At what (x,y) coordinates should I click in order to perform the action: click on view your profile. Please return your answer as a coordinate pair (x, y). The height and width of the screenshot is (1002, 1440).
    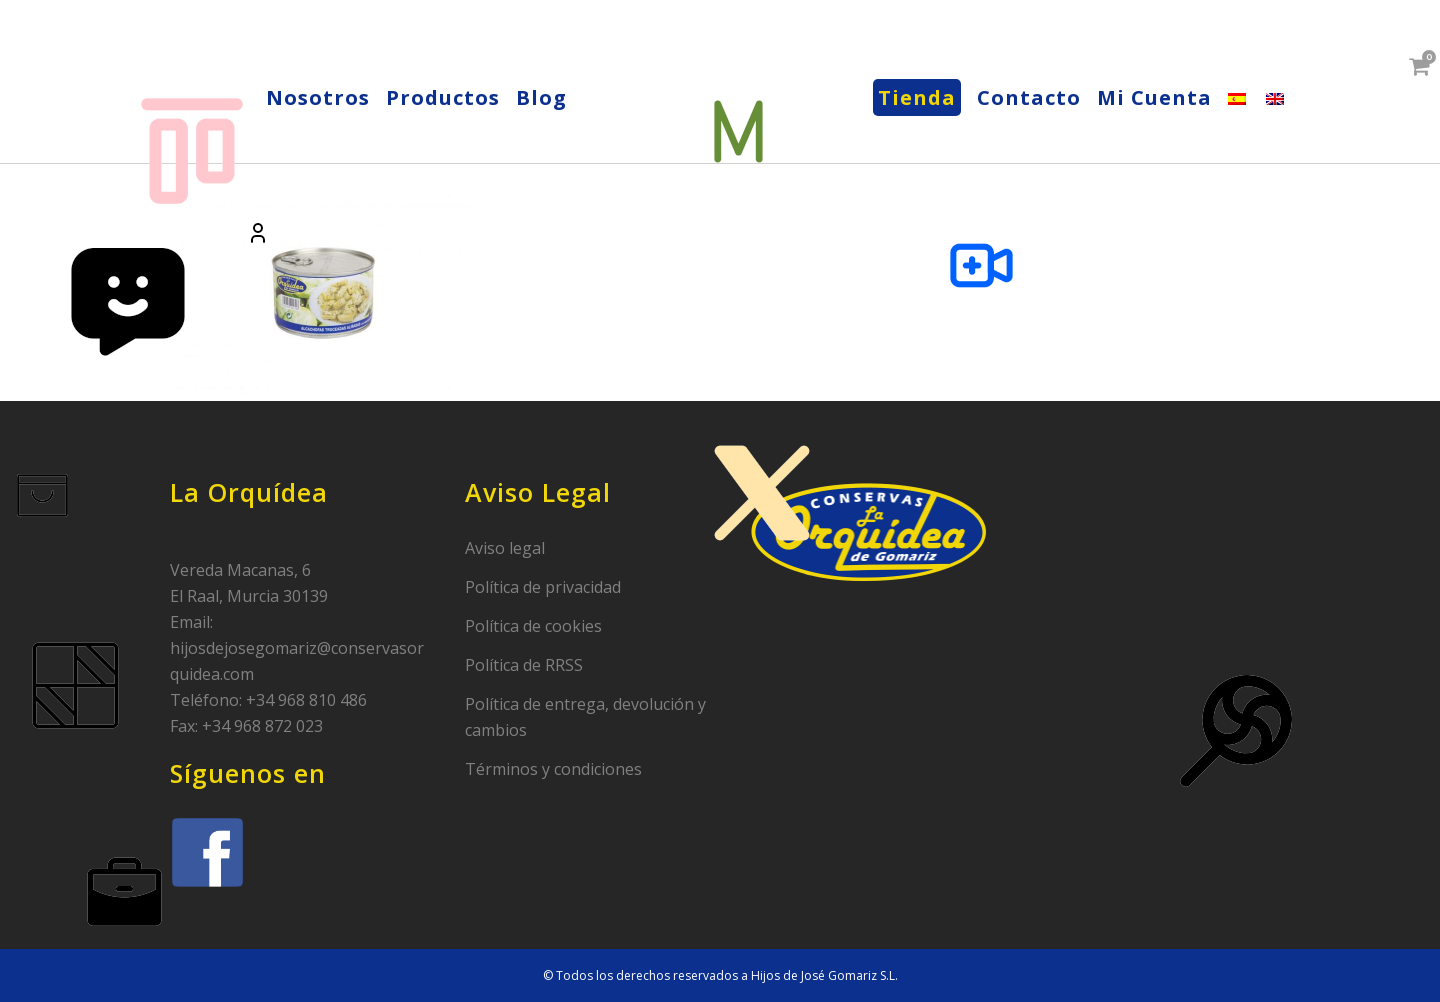
    Looking at the image, I should click on (258, 233).